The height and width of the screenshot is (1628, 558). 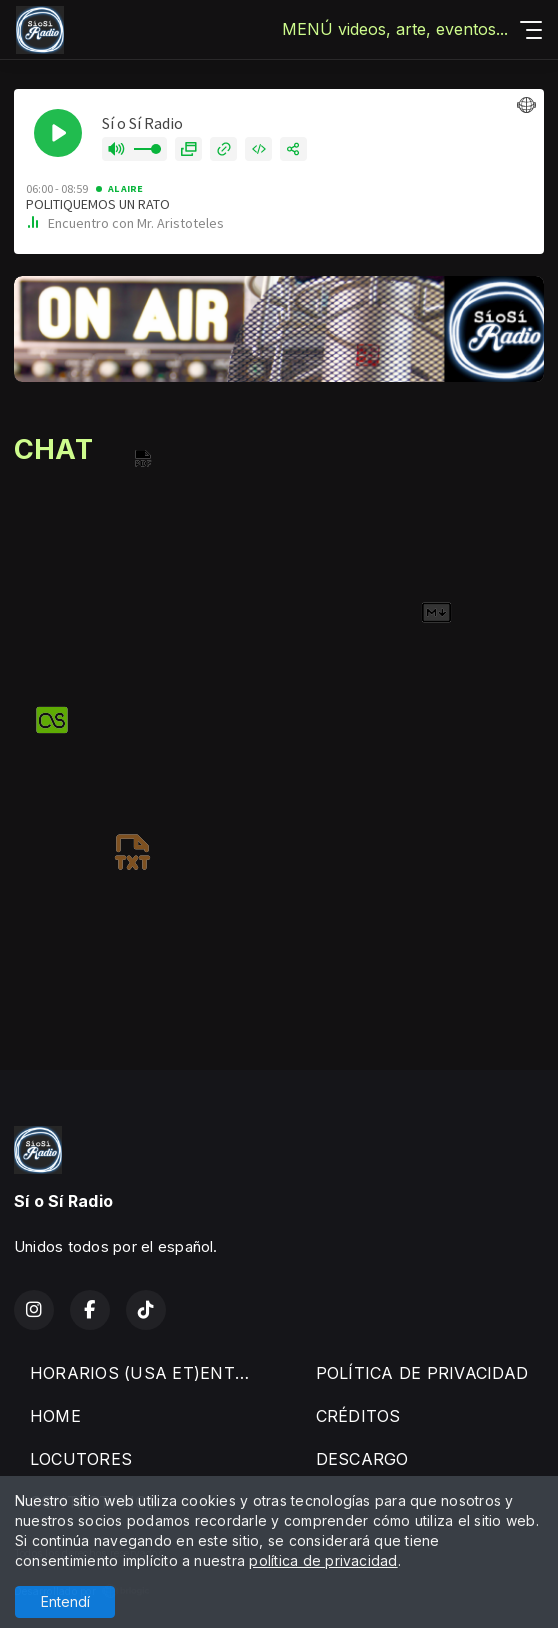 I want to click on open a PDF document, so click(x=143, y=459).